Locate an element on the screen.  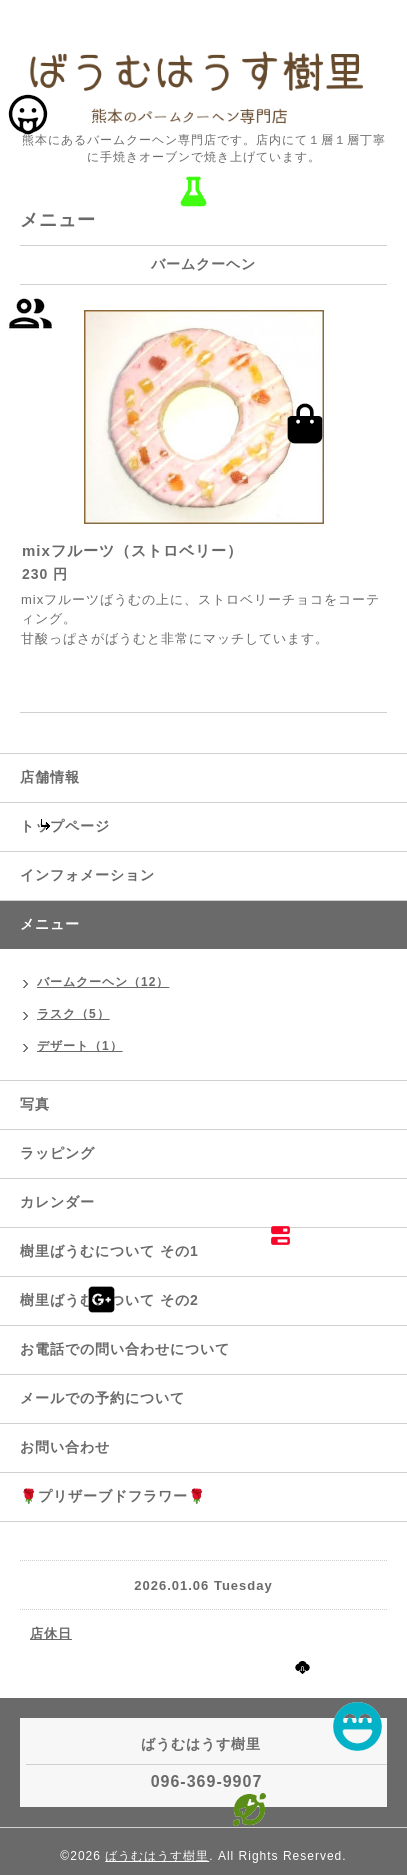
react with laughing emoji is located at coordinates (249, 1809).